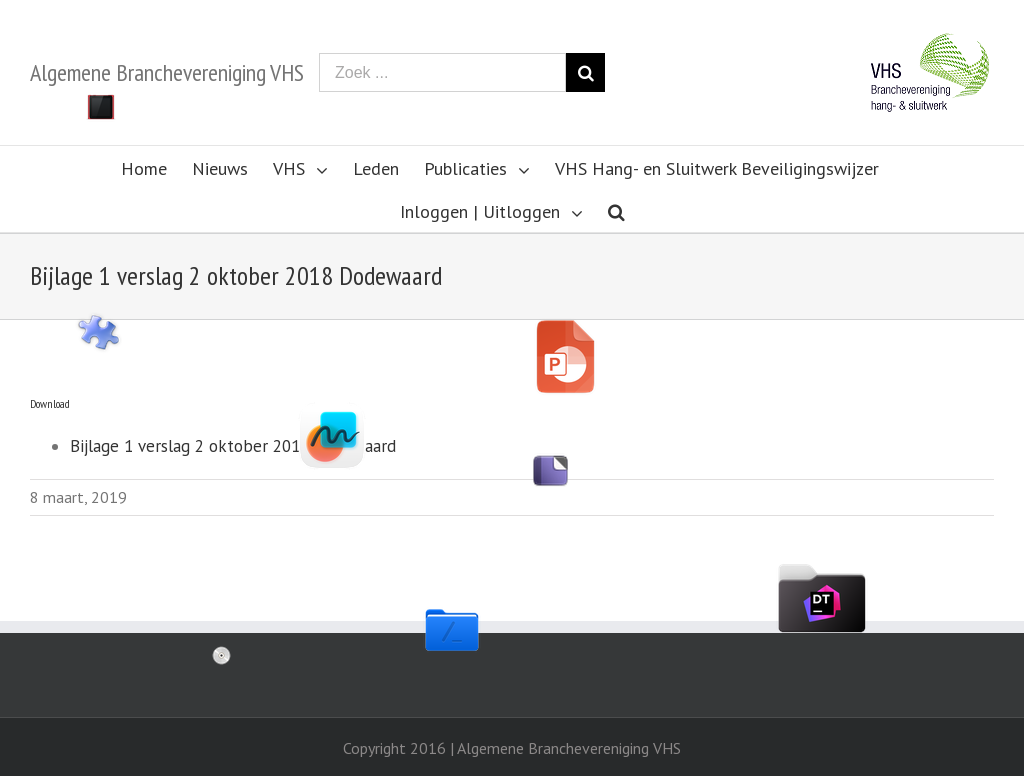  What do you see at coordinates (98, 332) in the screenshot?
I see `indicates an add-on or plugin file type` at bounding box center [98, 332].